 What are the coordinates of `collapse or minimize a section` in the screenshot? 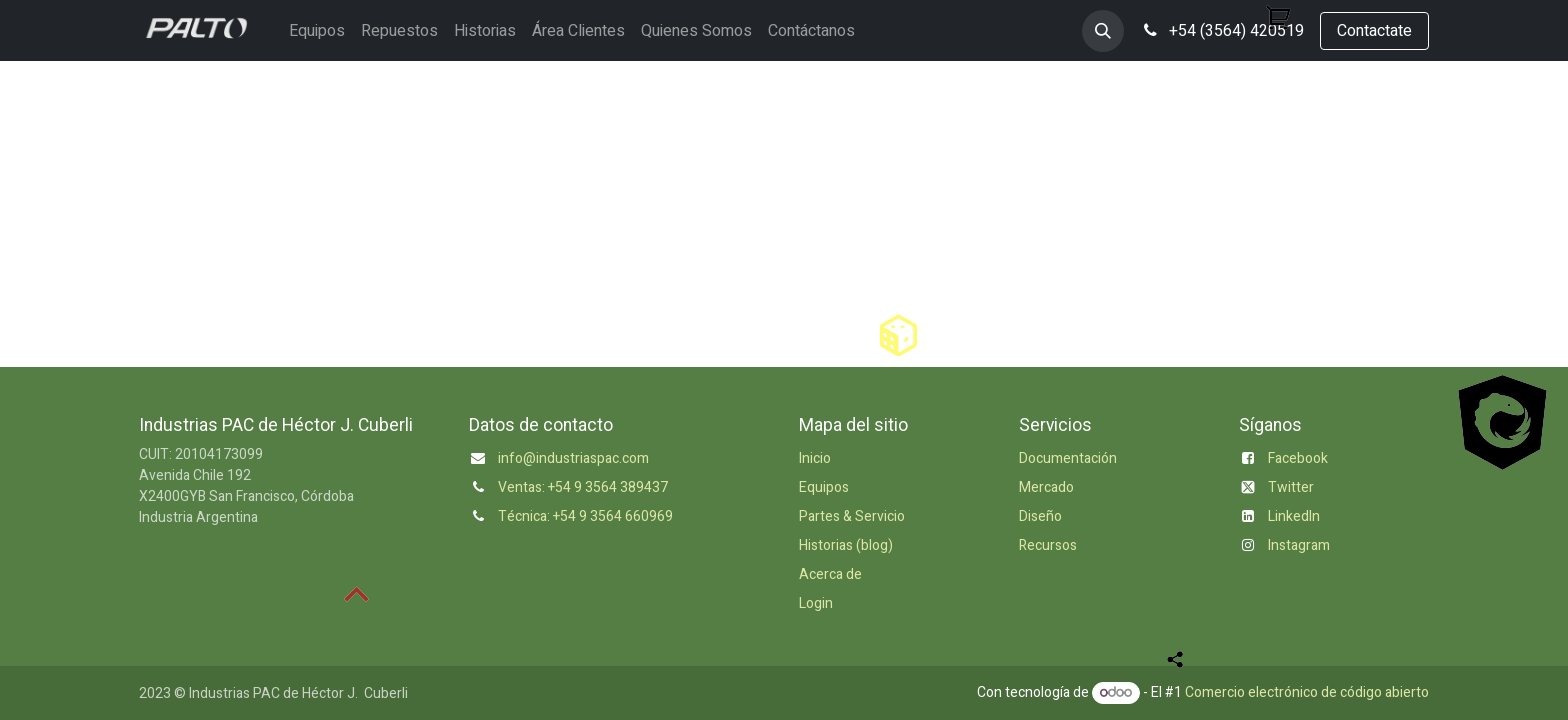 It's located at (356, 594).